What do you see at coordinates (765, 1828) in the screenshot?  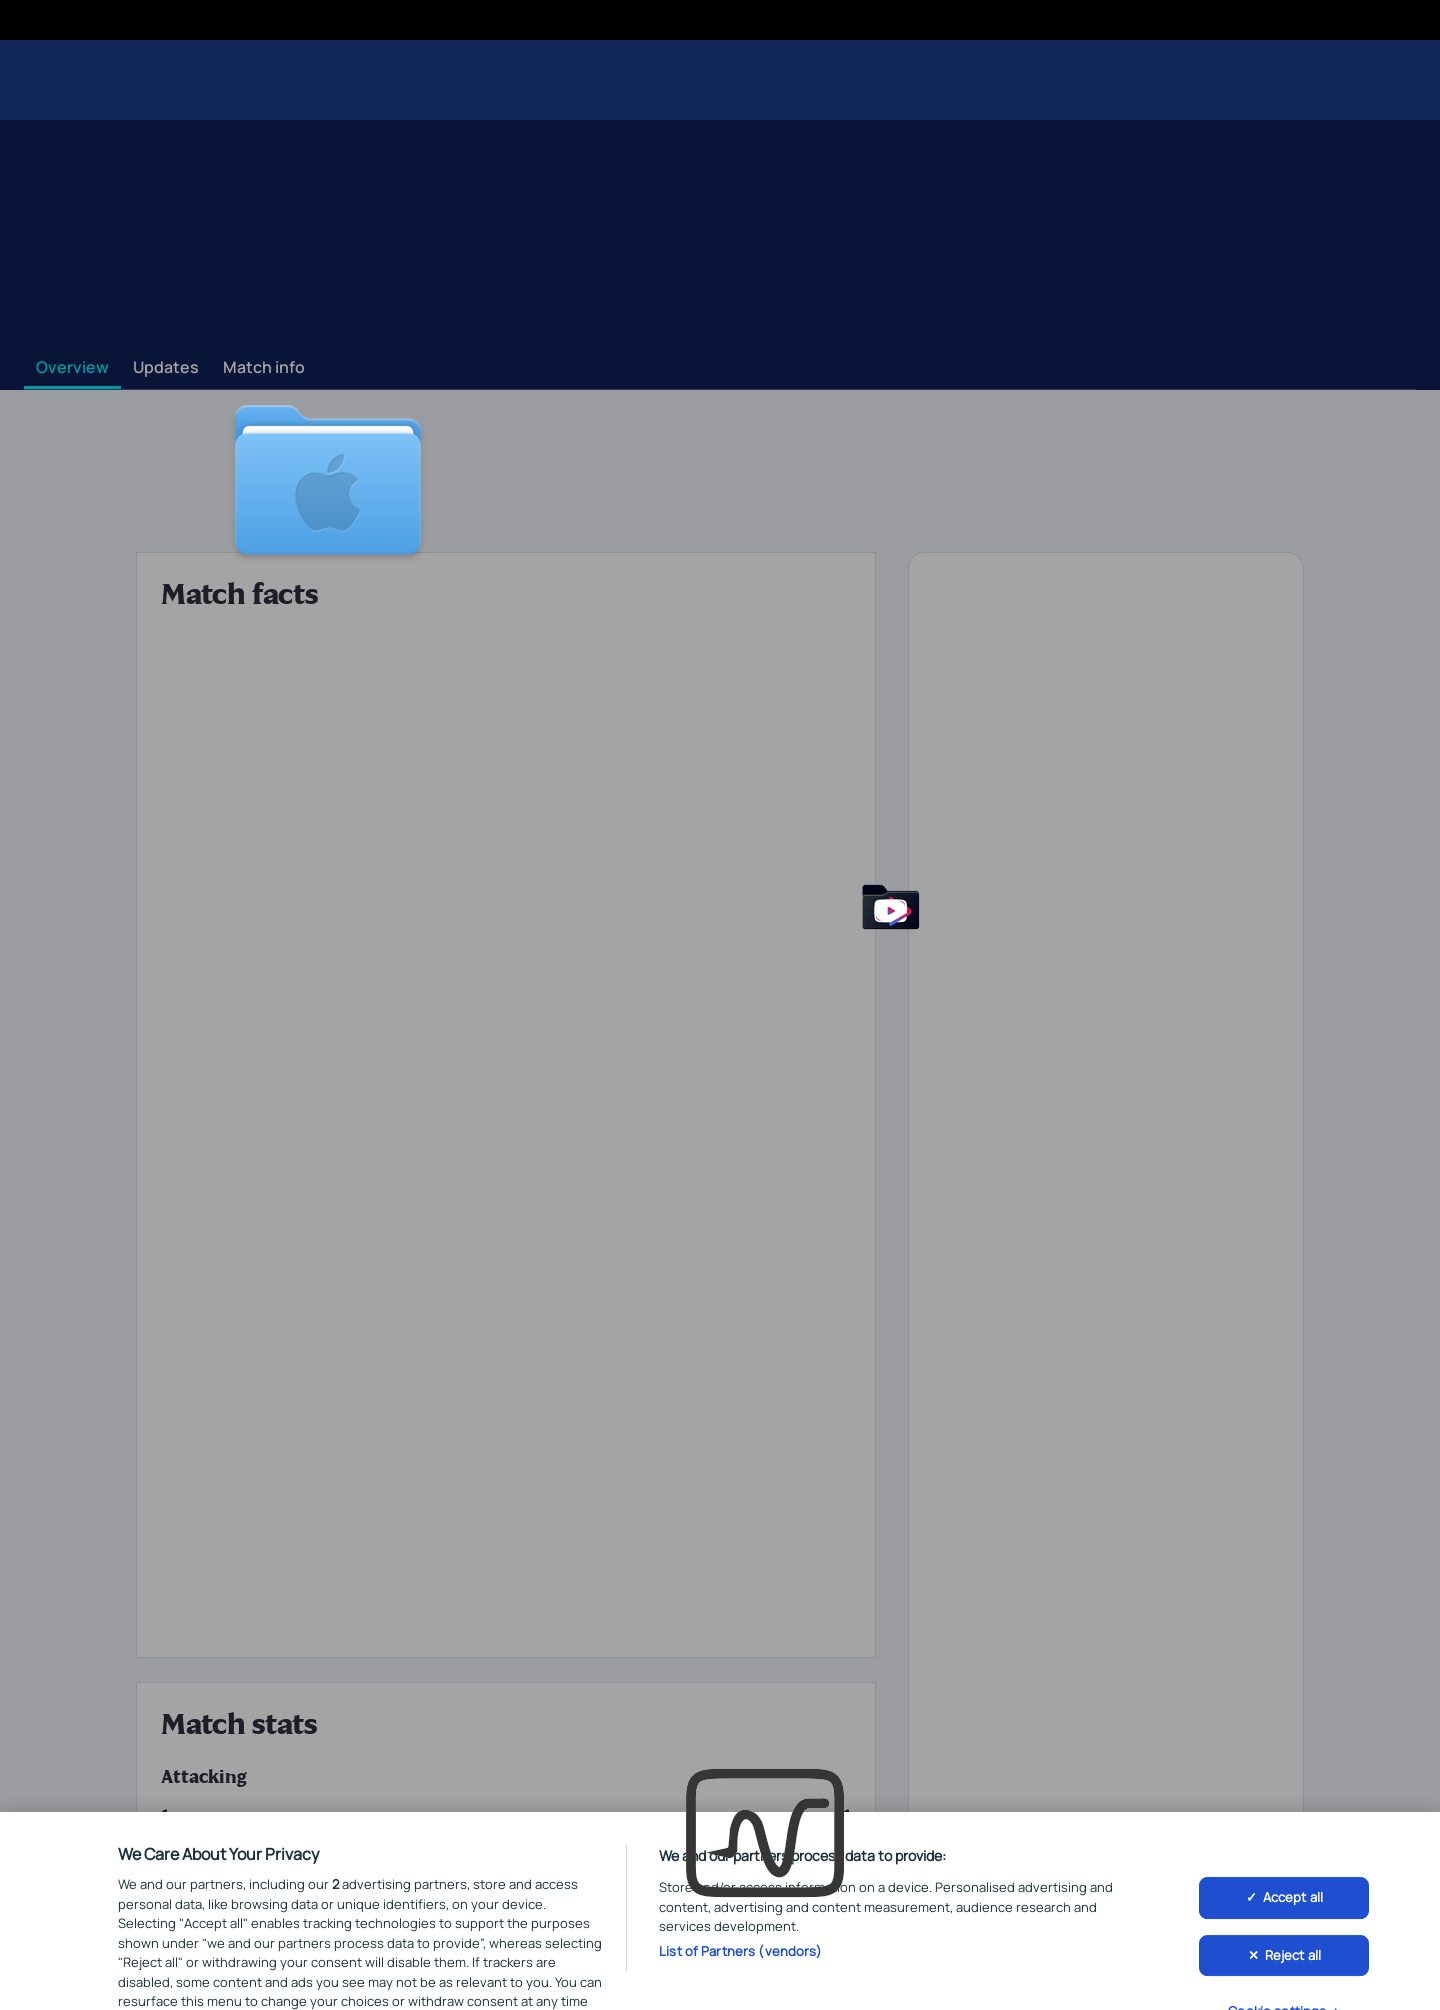 I see `view system resource usage and performance metrics` at bounding box center [765, 1828].